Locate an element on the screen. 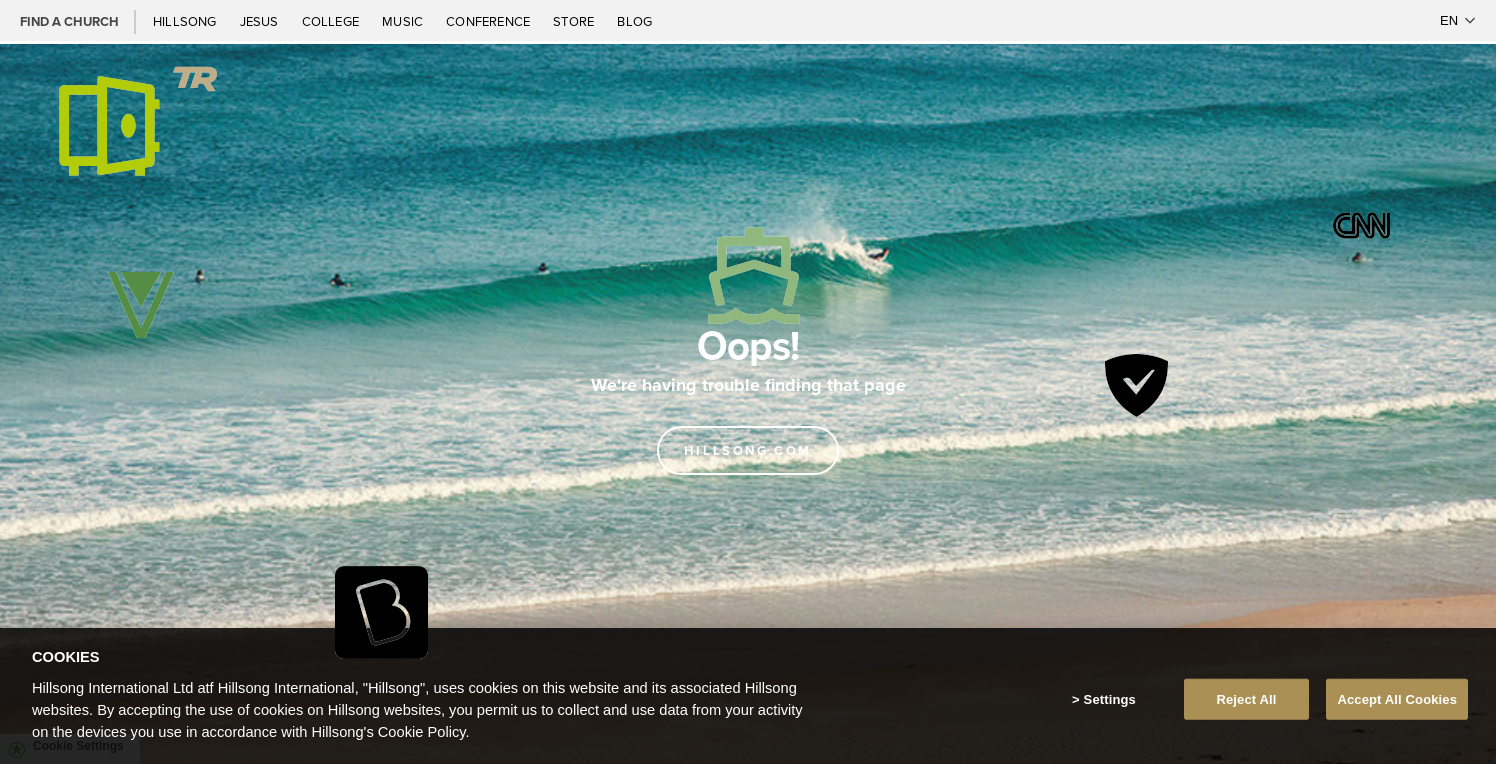  access secure storage or vault is located at coordinates (107, 128).